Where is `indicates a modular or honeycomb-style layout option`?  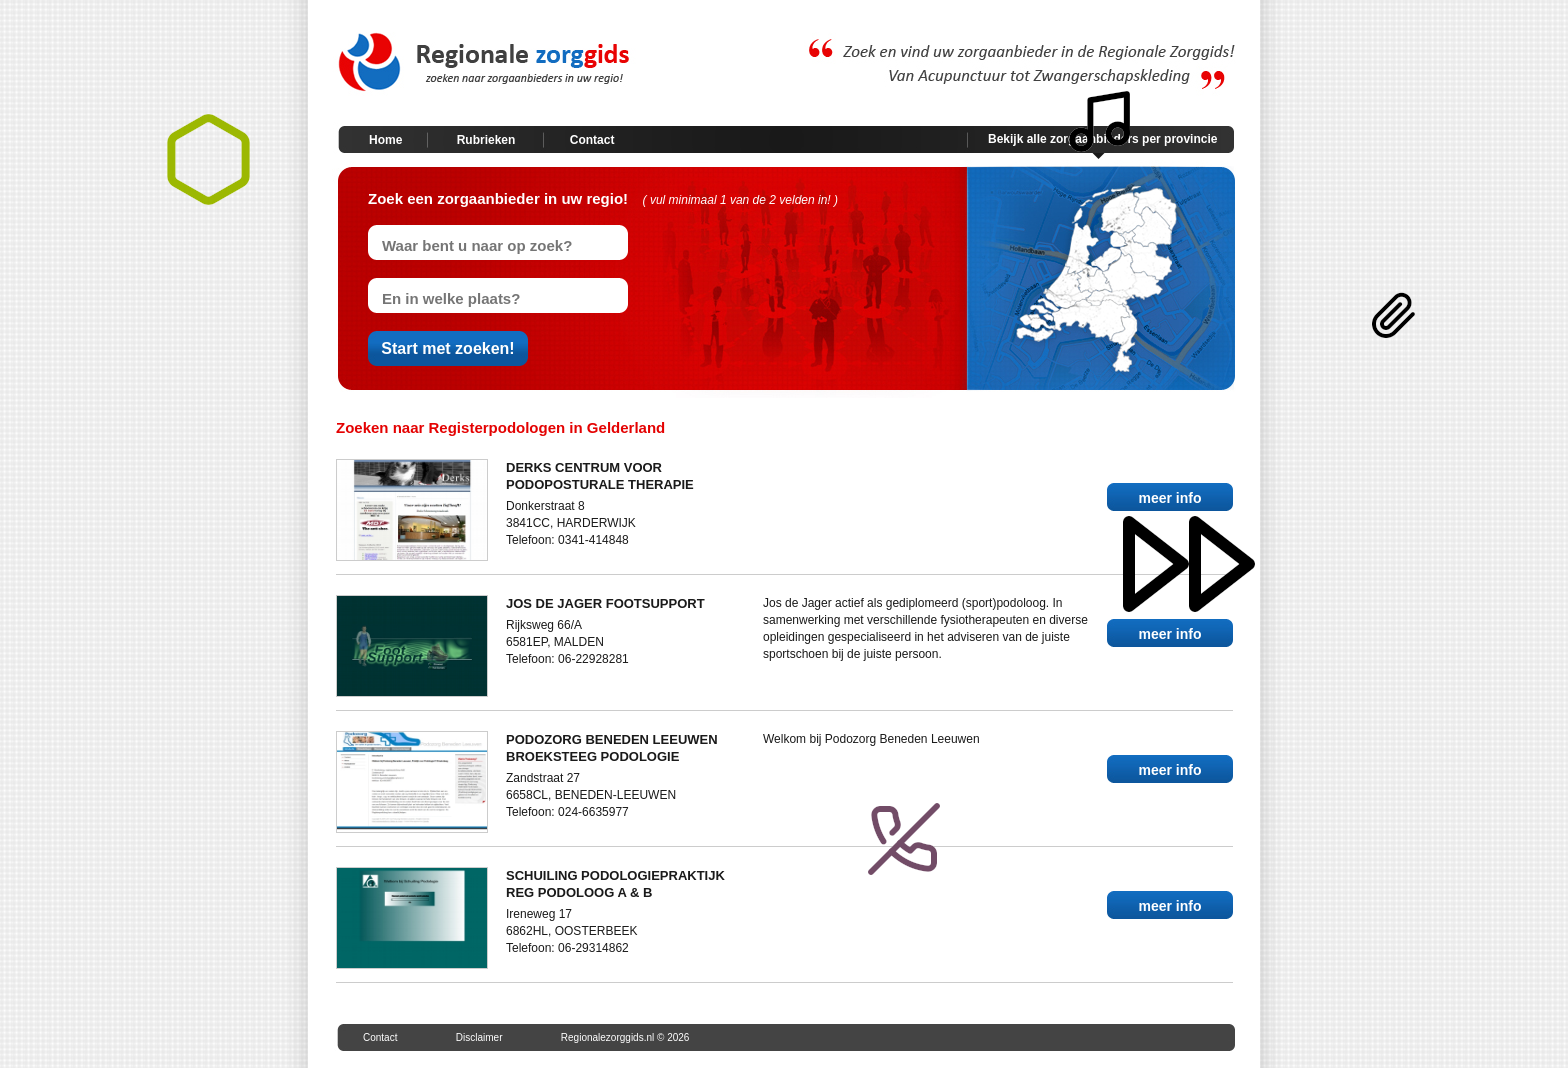 indicates a modular or honeycomb-style layout option is located at coordinates (208, 159).